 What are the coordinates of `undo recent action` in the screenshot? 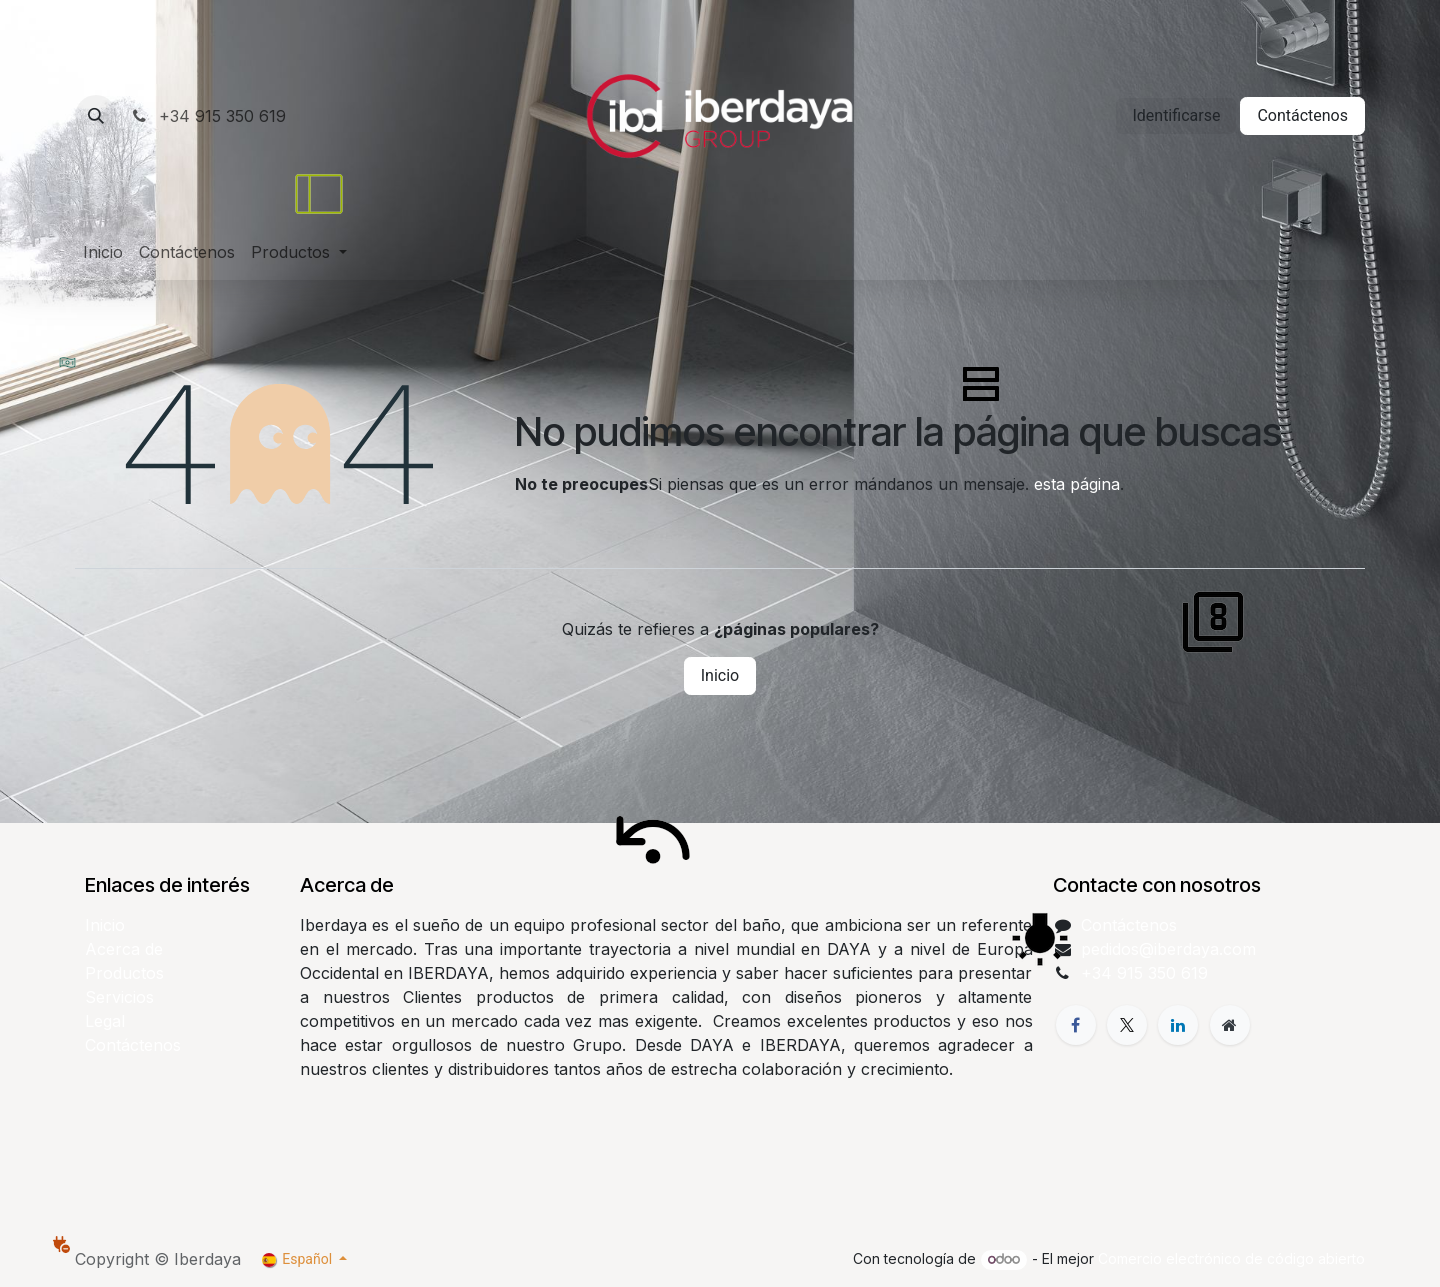 It's located at (653, 838).